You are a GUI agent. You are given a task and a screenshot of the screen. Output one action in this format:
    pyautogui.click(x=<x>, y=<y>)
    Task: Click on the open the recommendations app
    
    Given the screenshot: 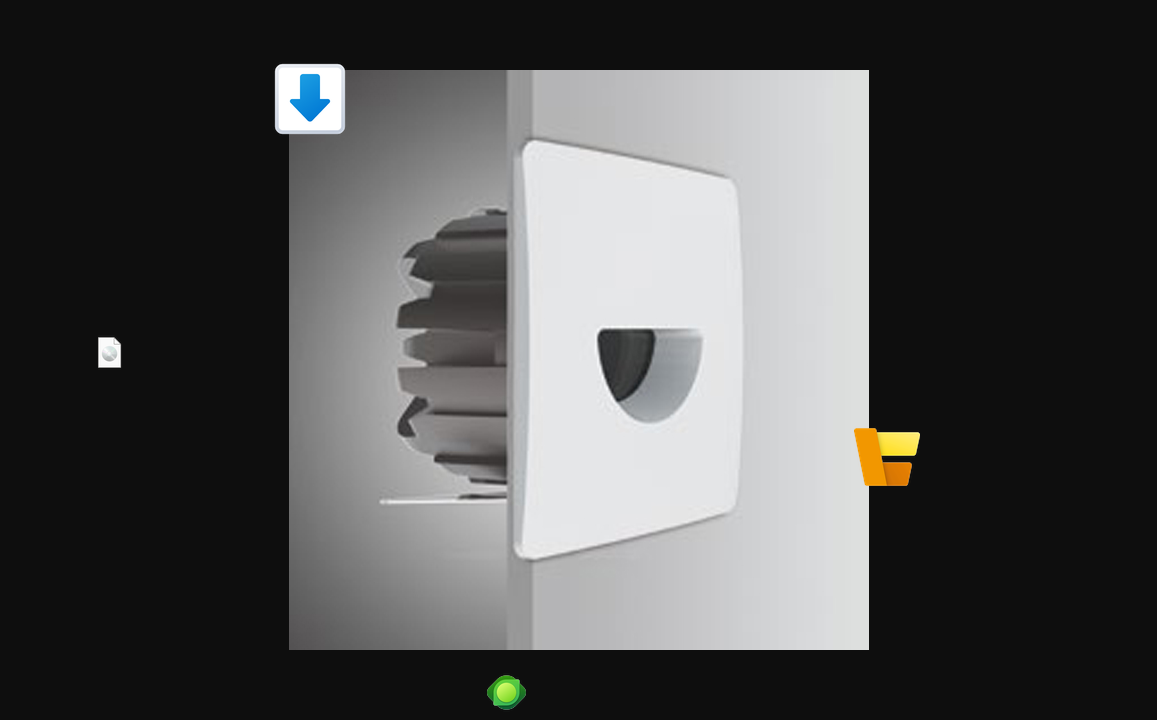 What is the action you would take?
    pyautogui.click(x=506, y=692)
    